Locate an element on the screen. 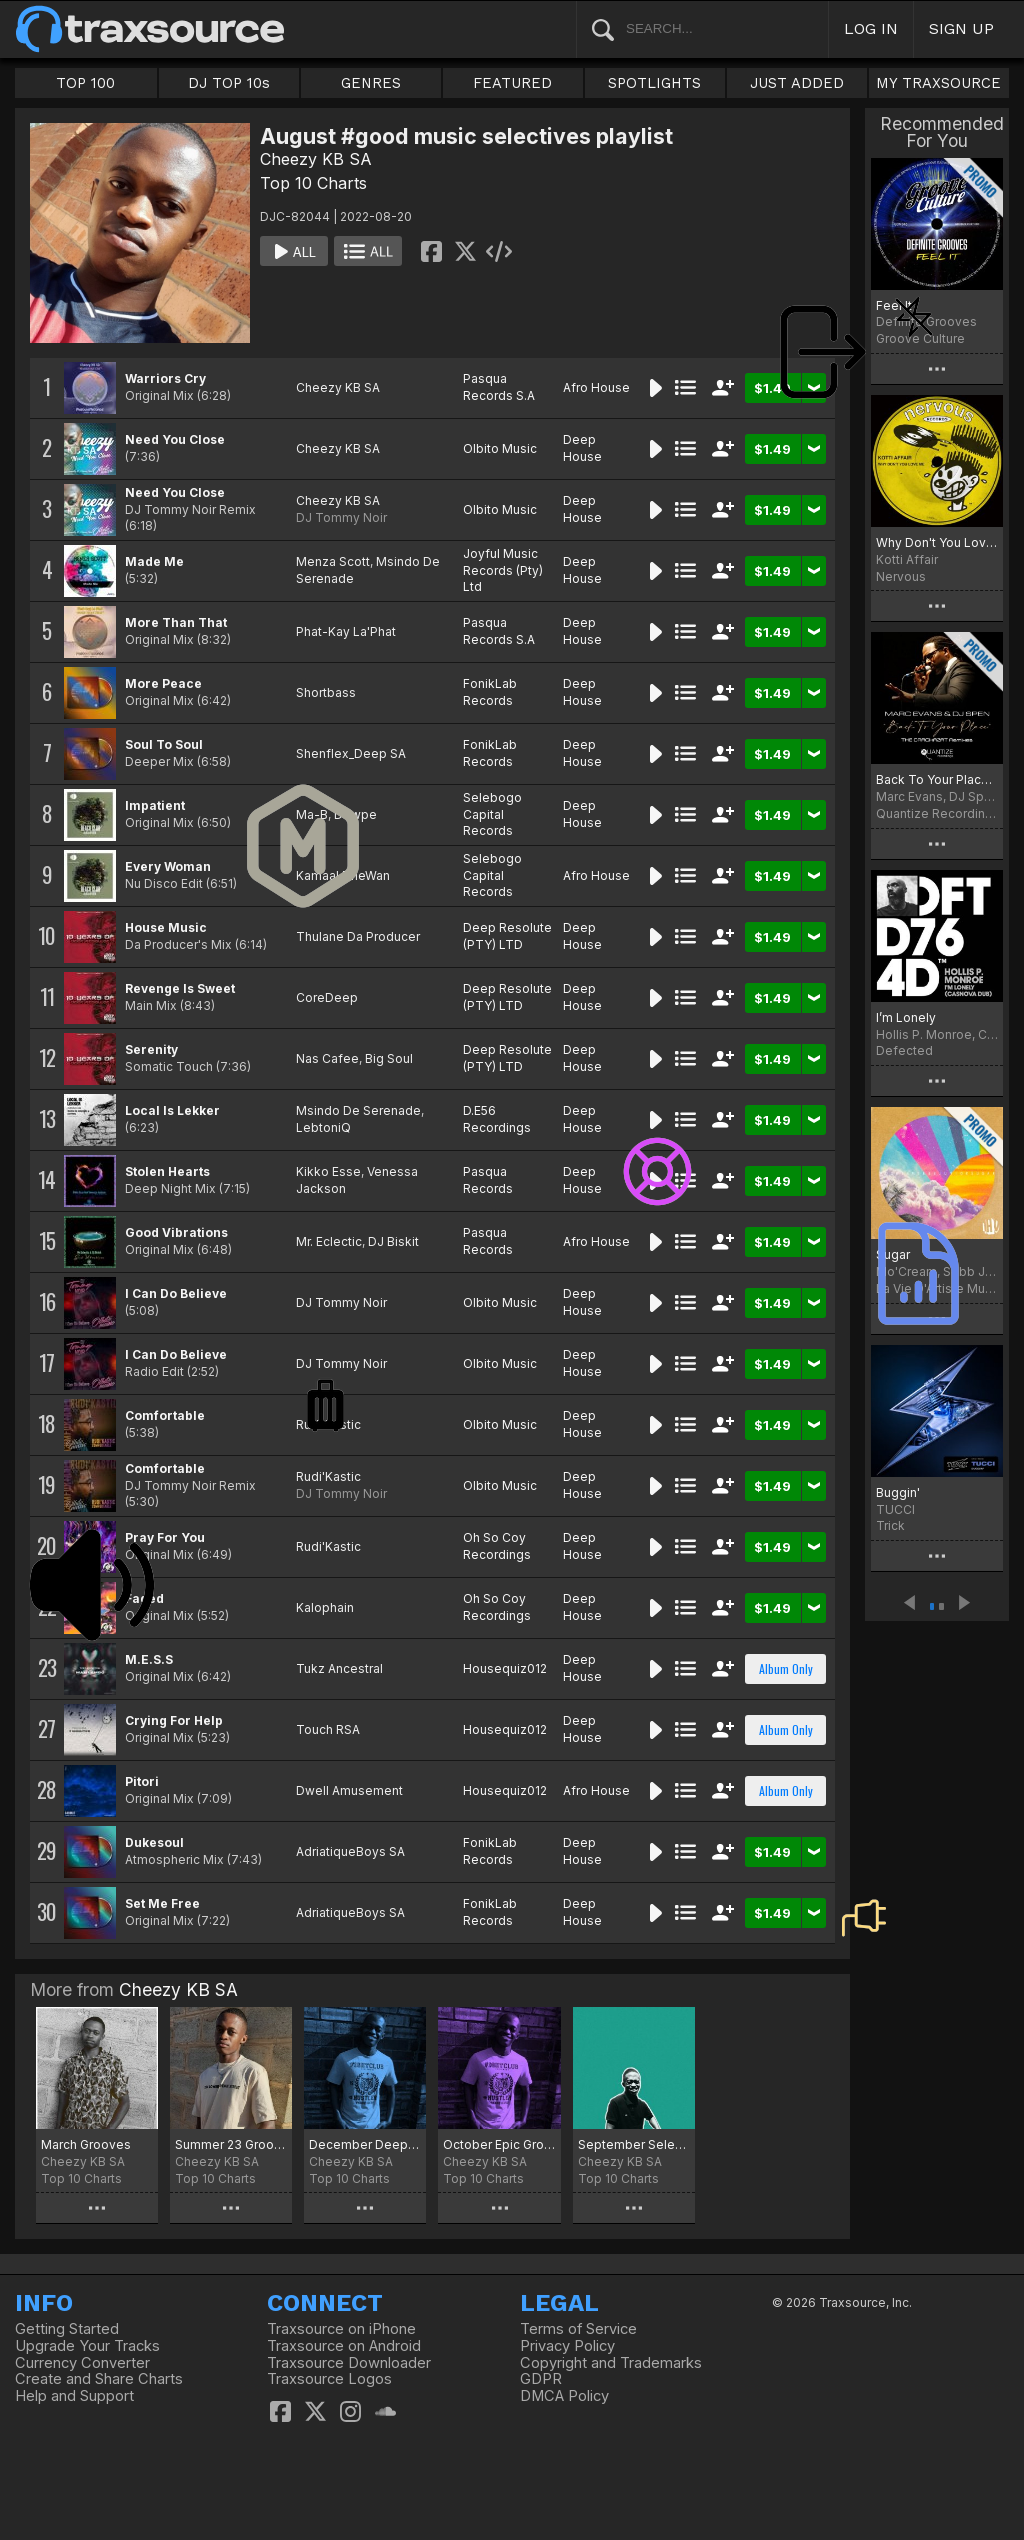 The width and height of the screenshot is (1024, 2540). adjust or unmute audio volume is located at coordinates (92, 1585).